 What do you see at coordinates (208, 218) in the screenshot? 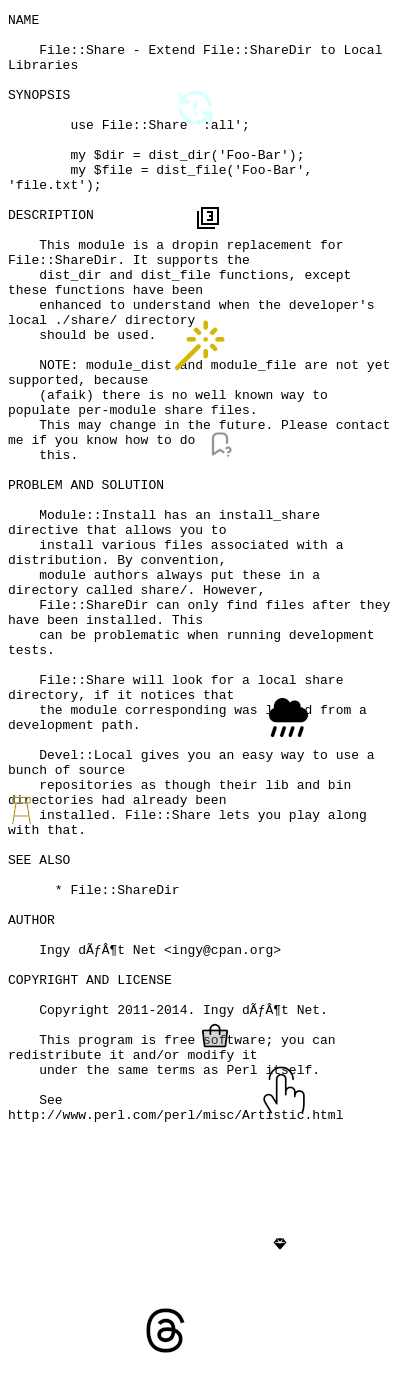
I see `apply filter preset 3` at bounding box center [208, 218].